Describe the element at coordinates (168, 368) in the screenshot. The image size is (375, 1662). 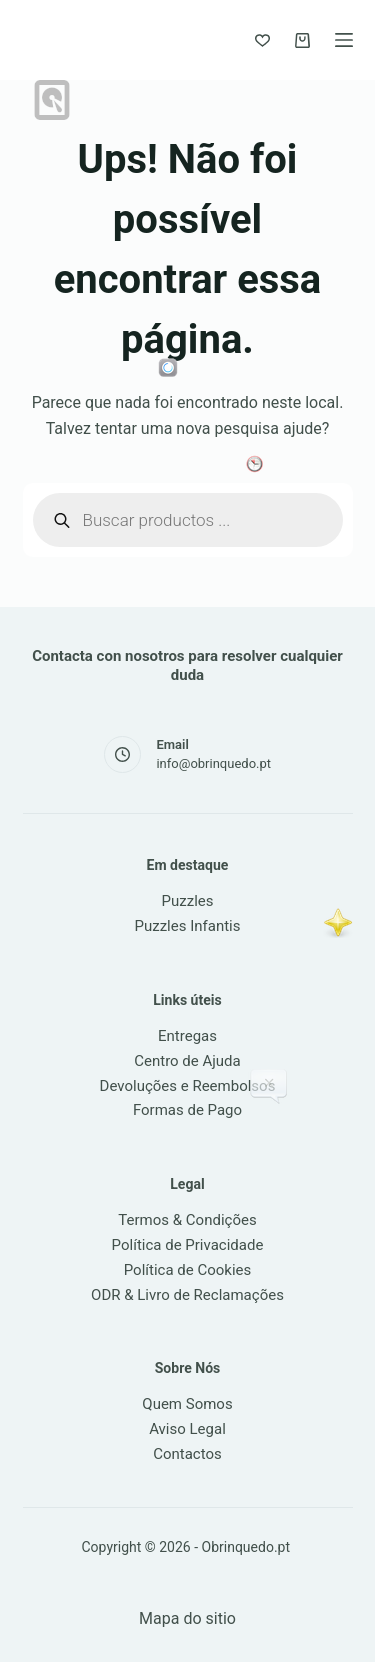
I see `configure app launch animation preferences` at that location.